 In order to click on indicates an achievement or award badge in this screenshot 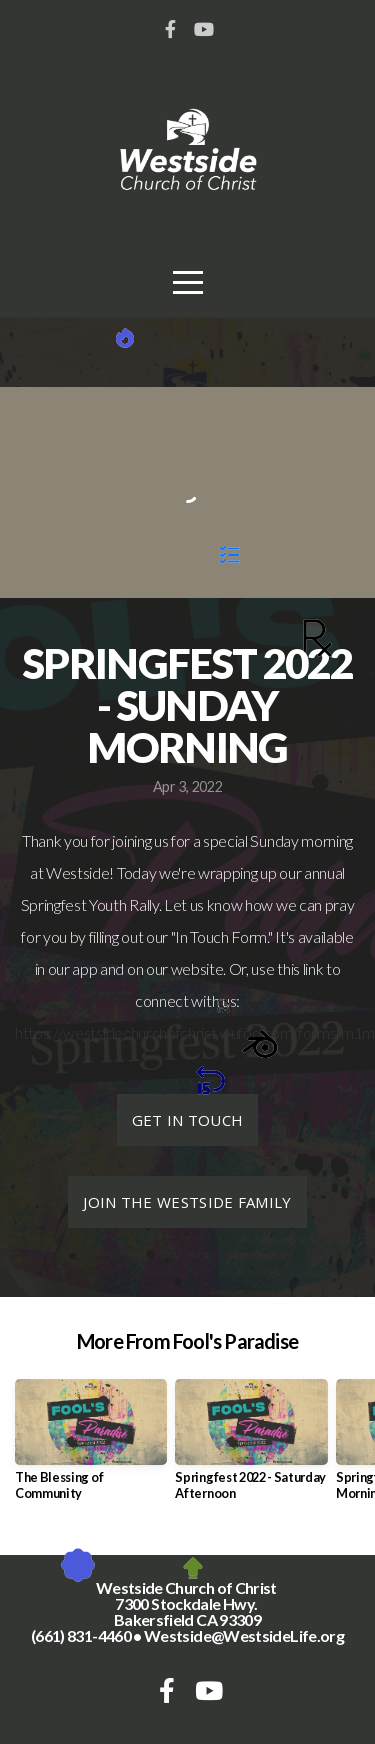, I will do `click(78, 1565)`.